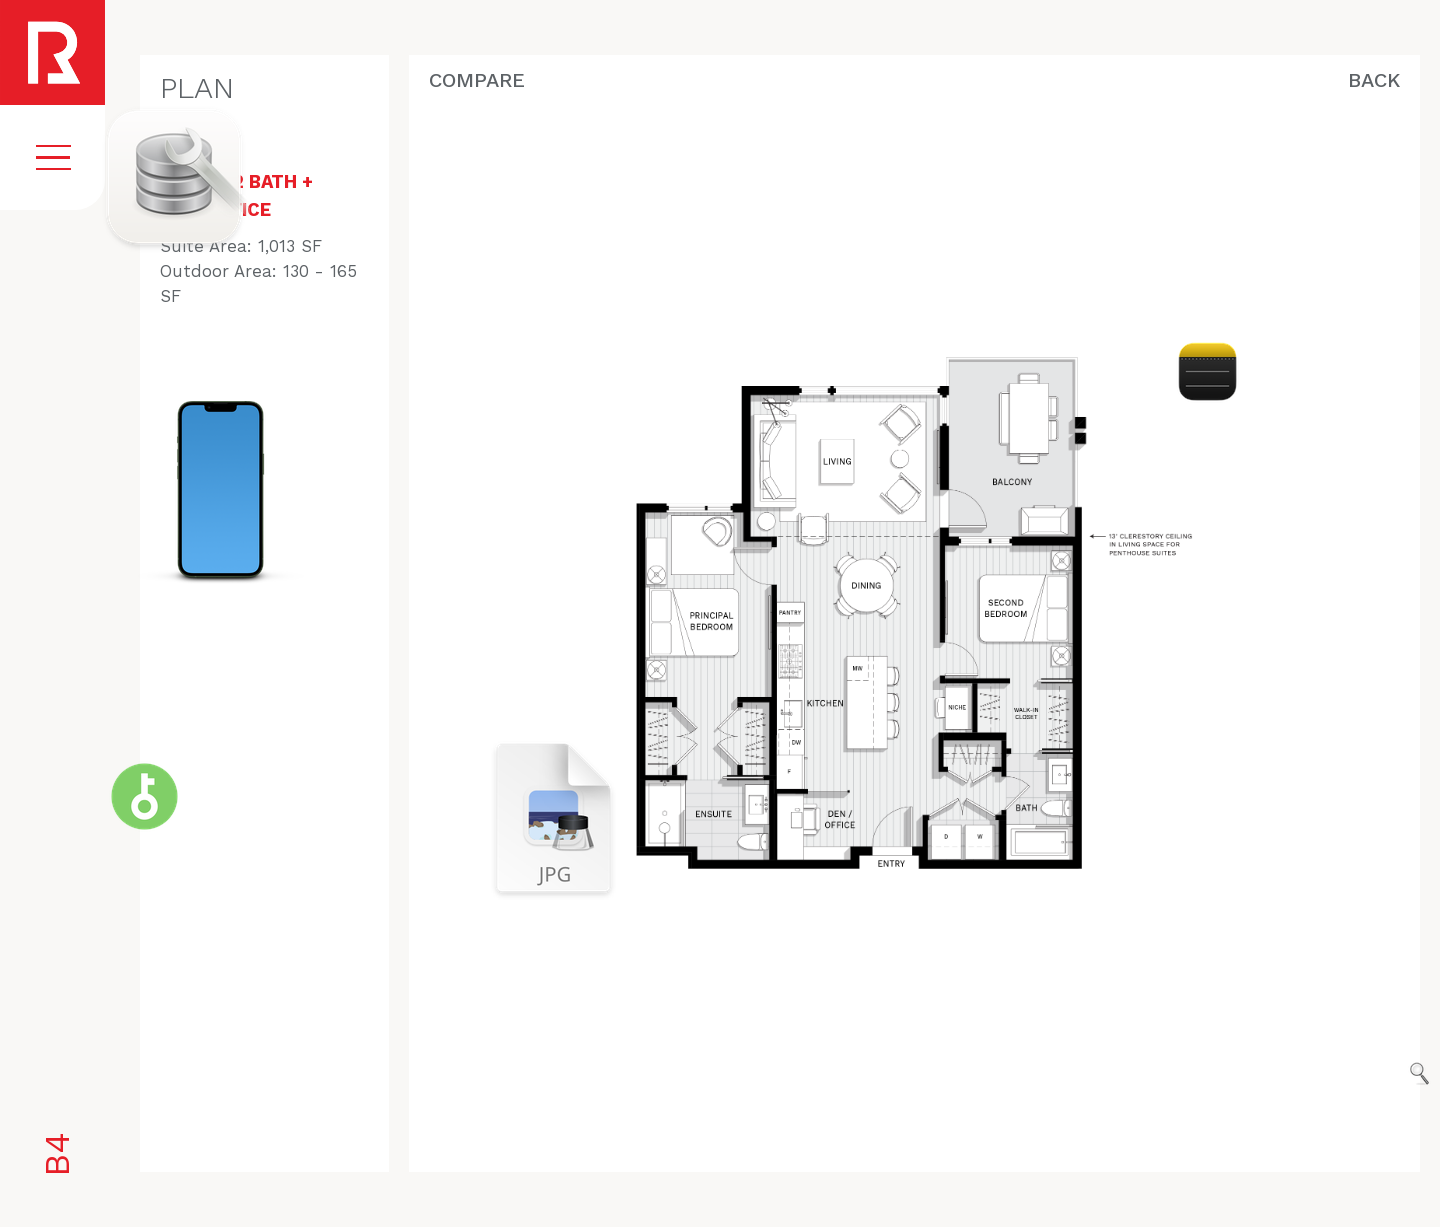  What do you see at coordinates (1207, 371) in the screenshot?
I see `open the notes app` at bounding box center [1207, 371].